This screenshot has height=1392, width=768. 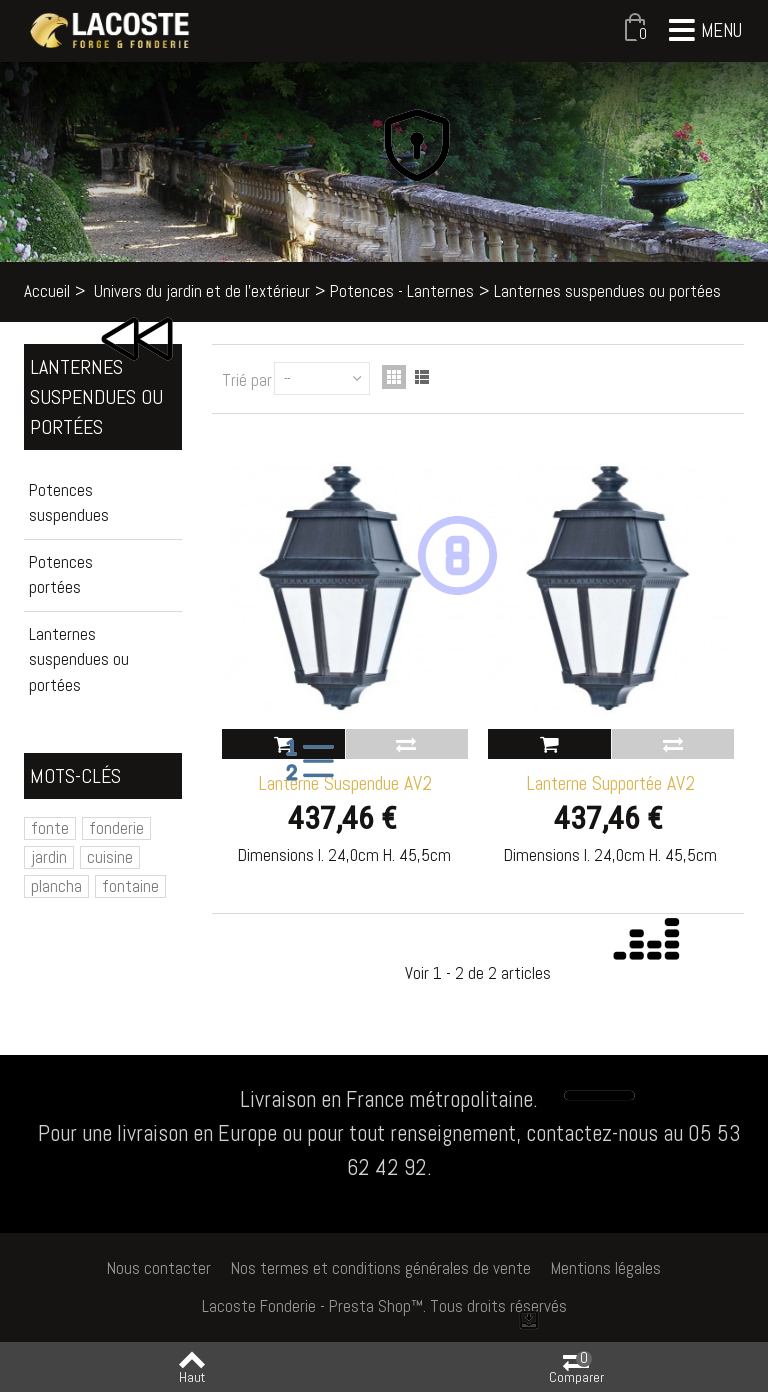 I want to click on collapse or minimize a section, so click(x=601, y=1097).